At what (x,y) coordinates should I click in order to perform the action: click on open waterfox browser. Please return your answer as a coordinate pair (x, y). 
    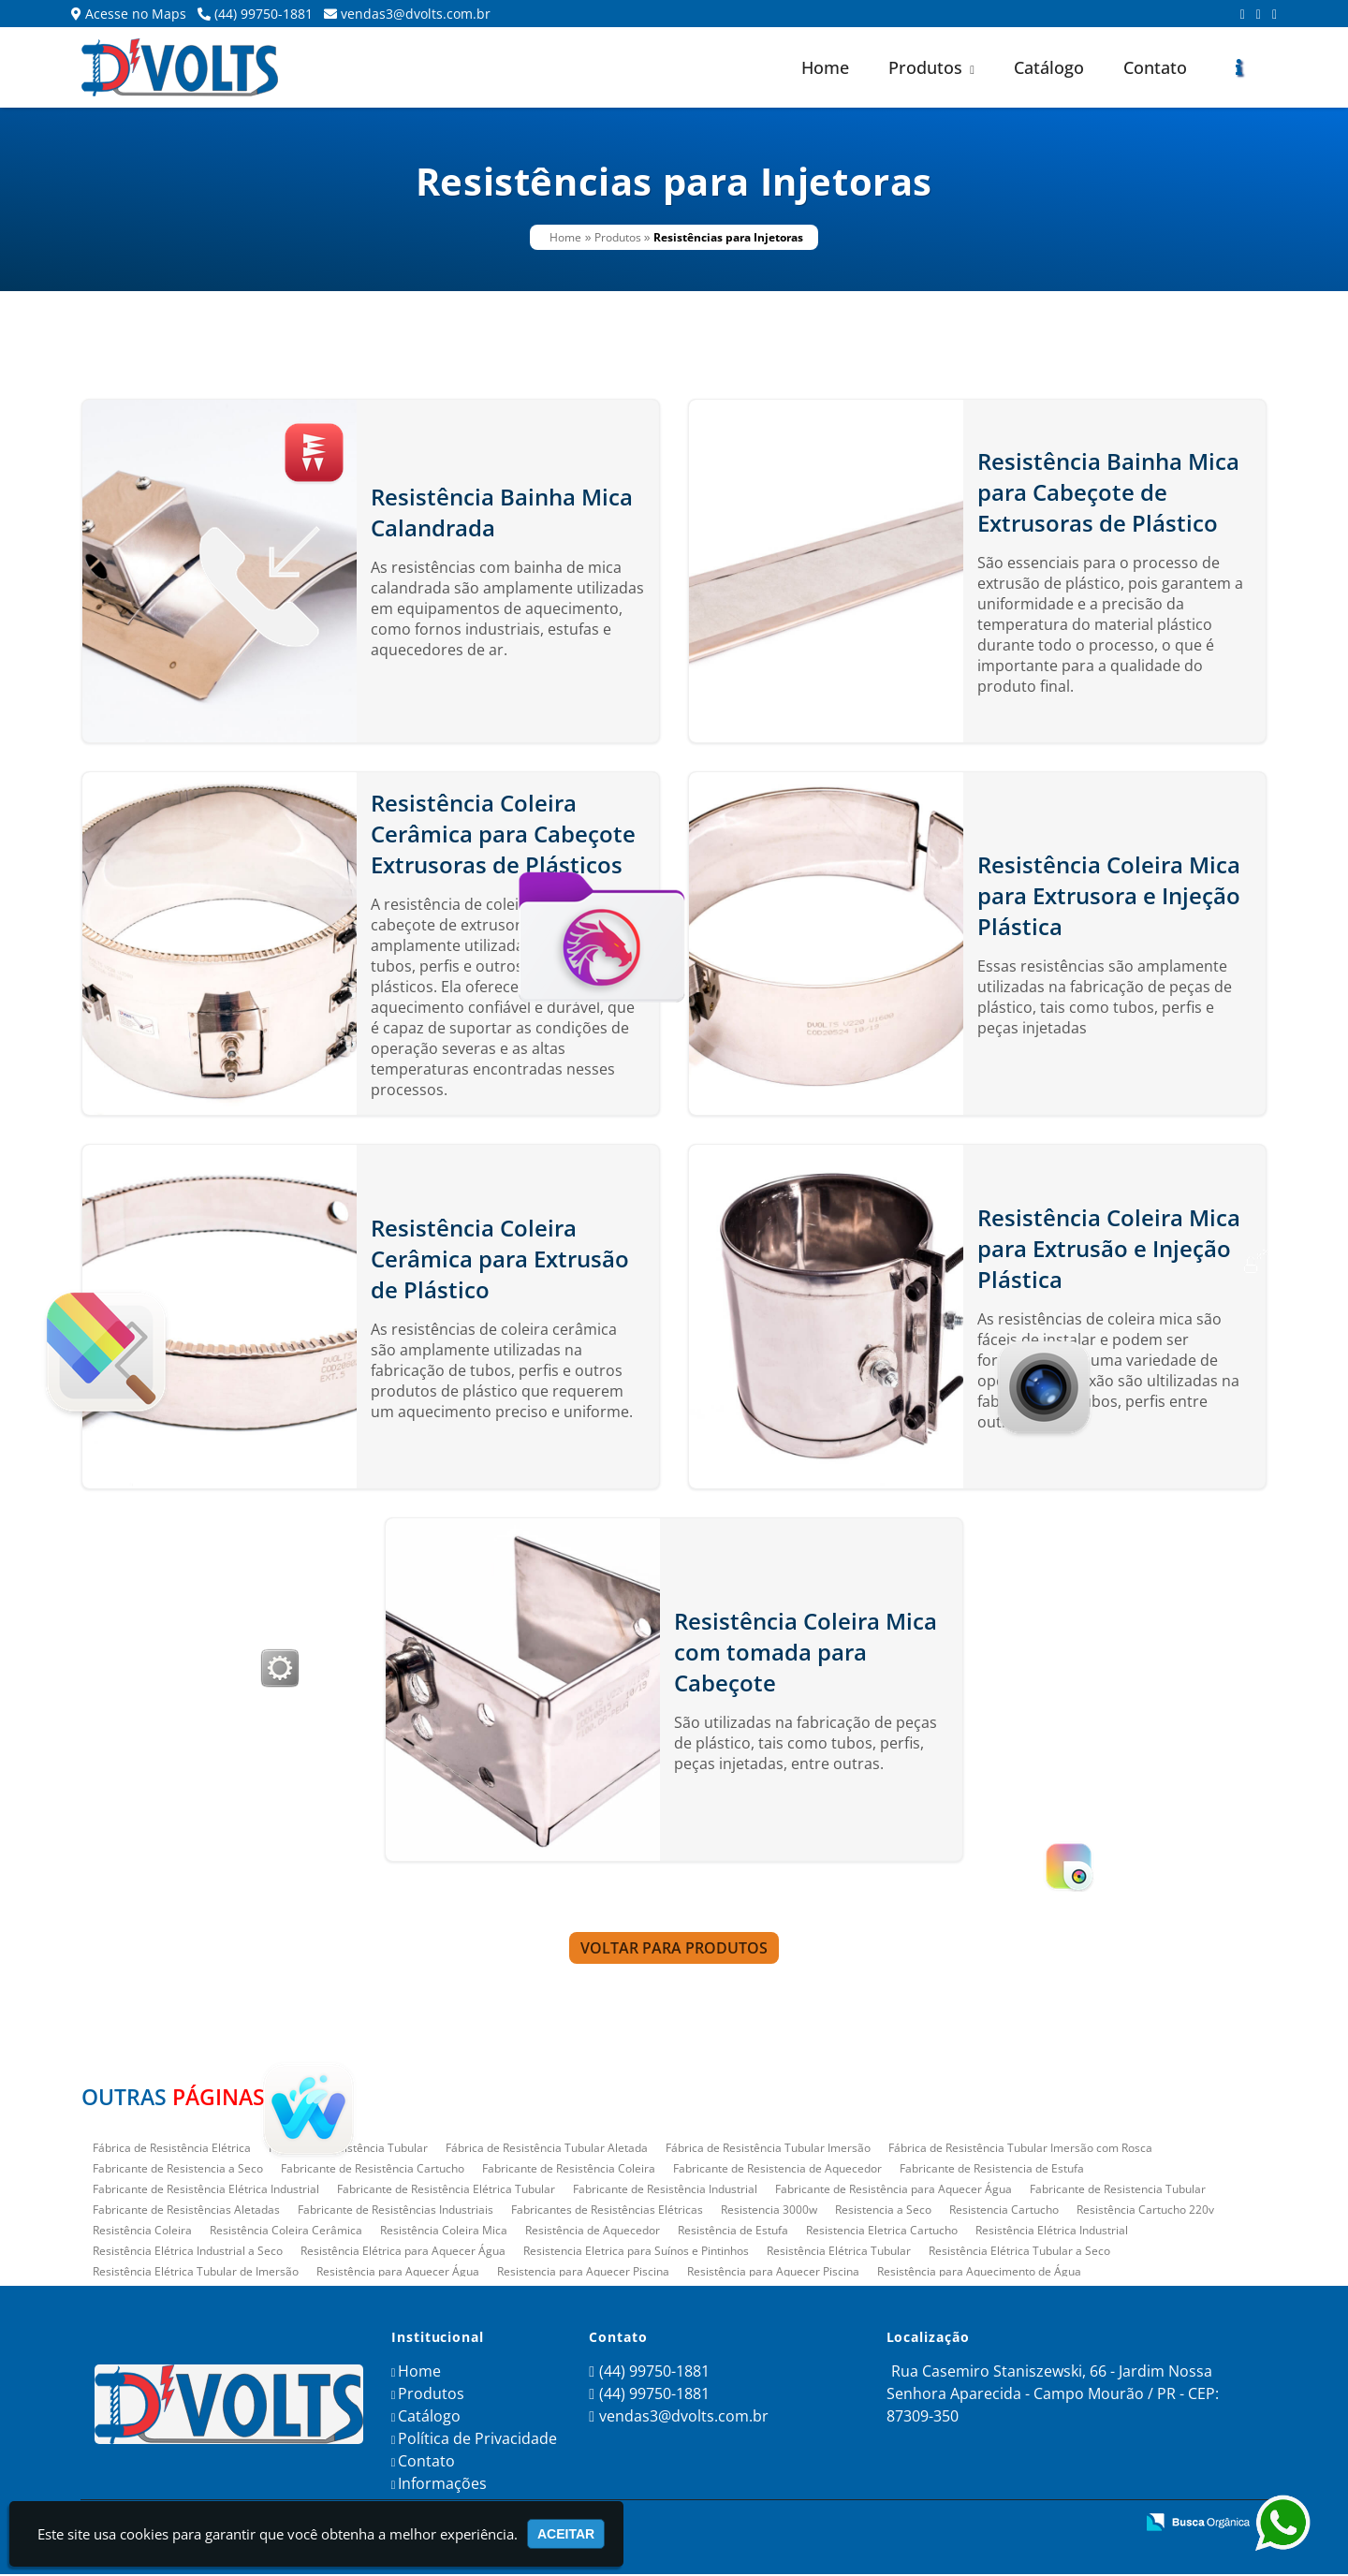
    Looking at the image, I should click on (308, 2109).